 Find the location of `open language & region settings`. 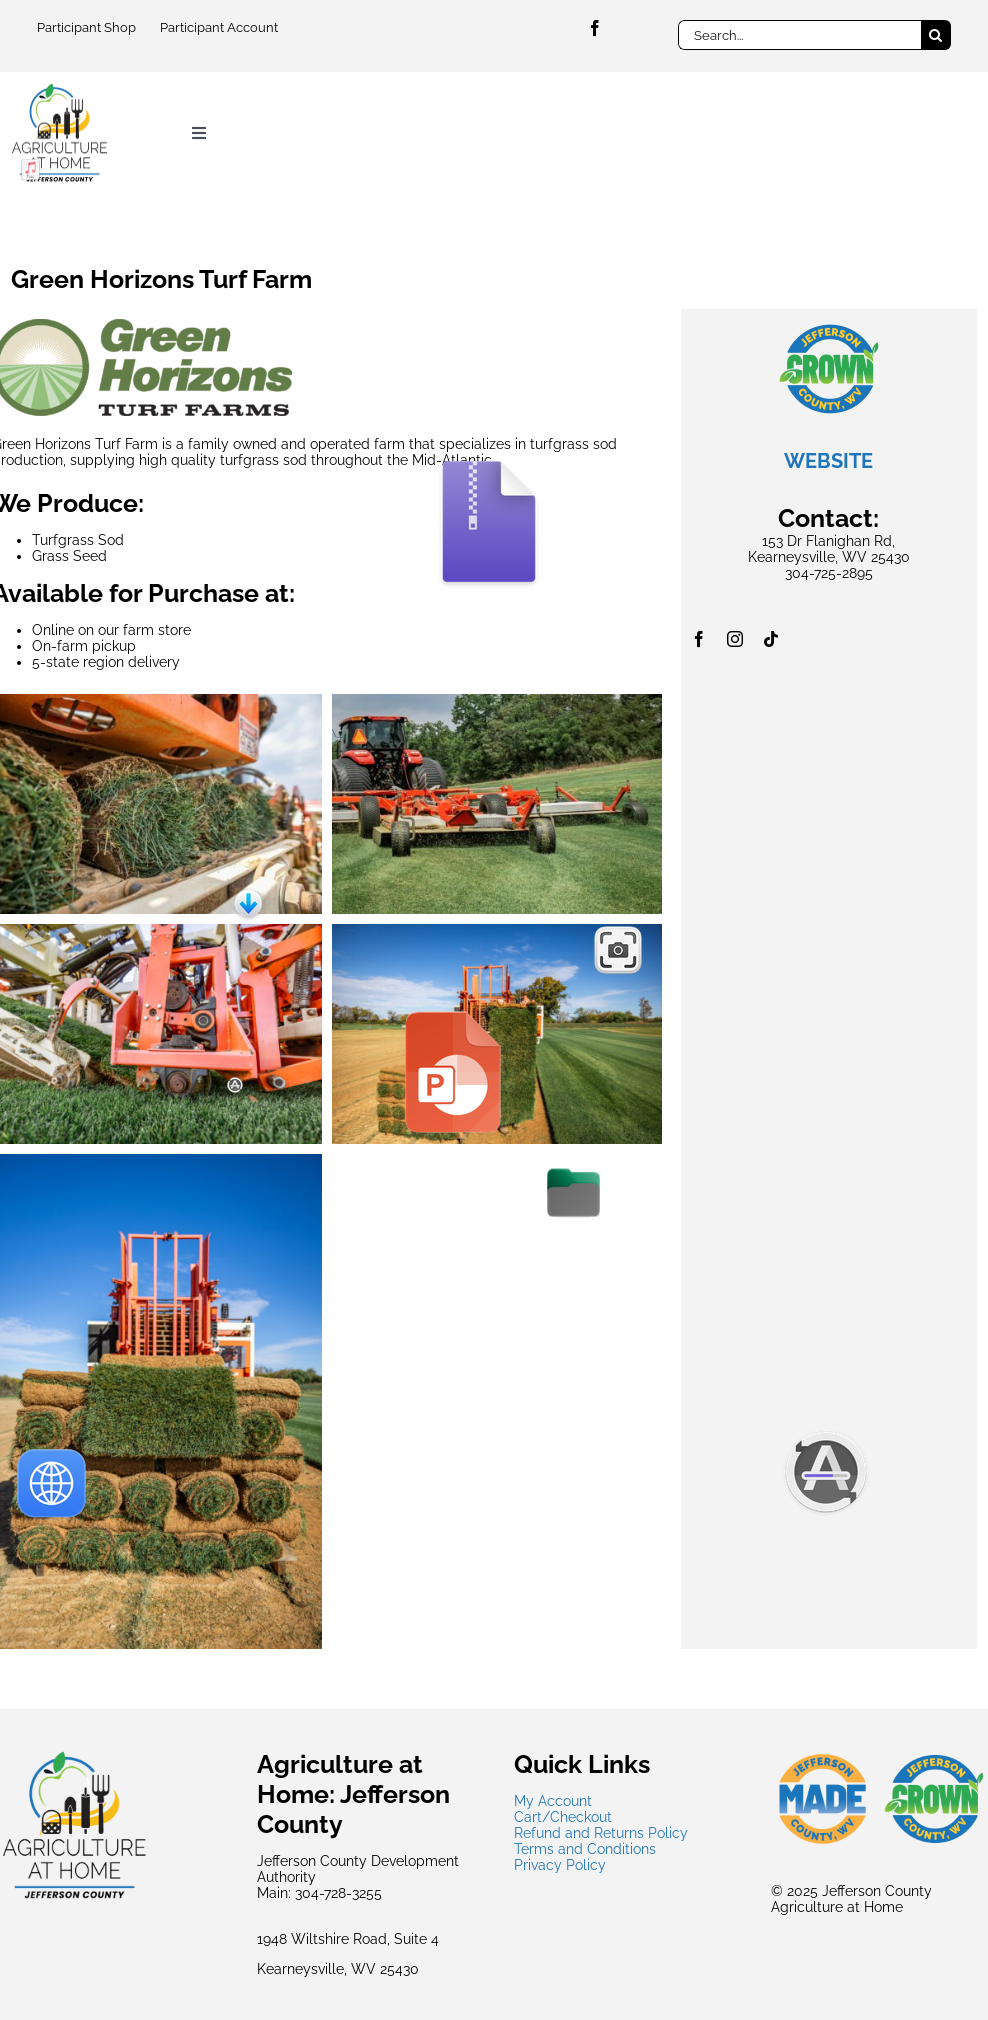

open language & region settings is located at coordinates (51, 1484).